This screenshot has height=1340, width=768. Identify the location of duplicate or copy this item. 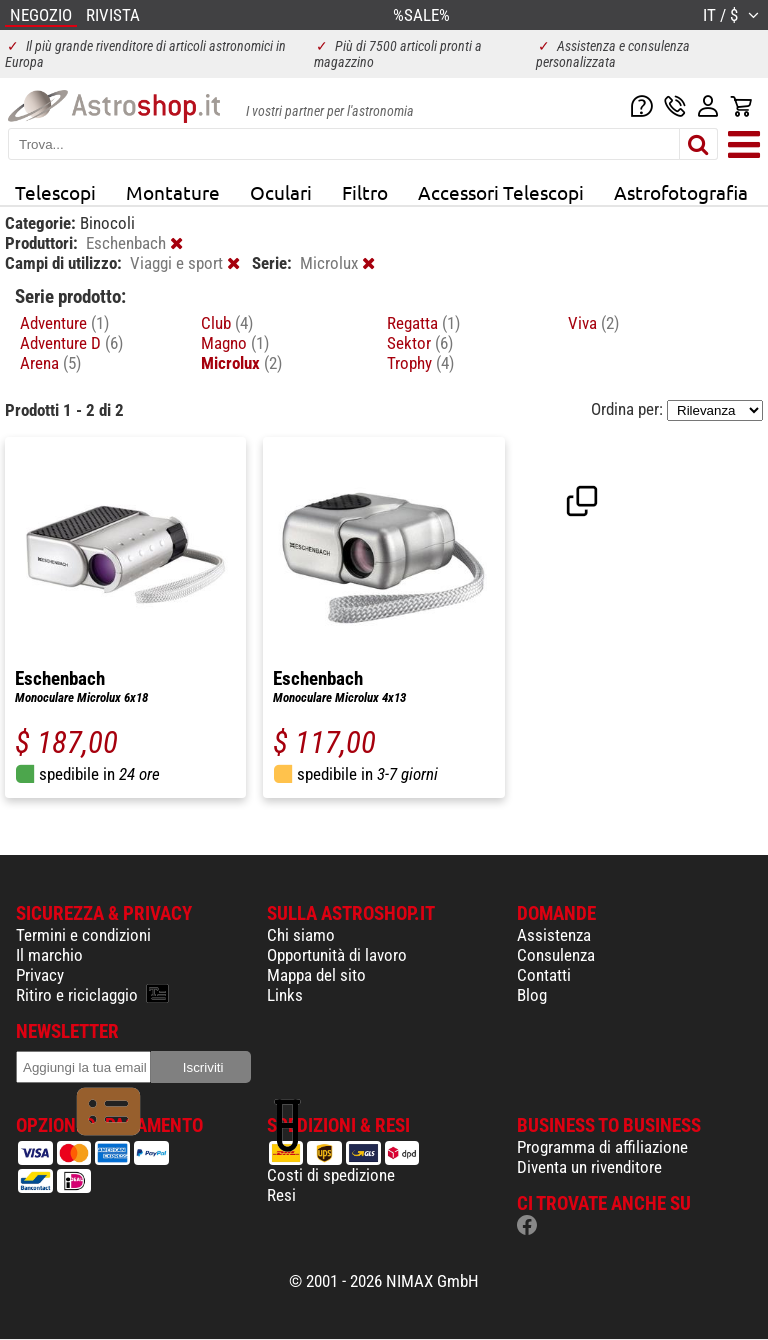
(582, 501).